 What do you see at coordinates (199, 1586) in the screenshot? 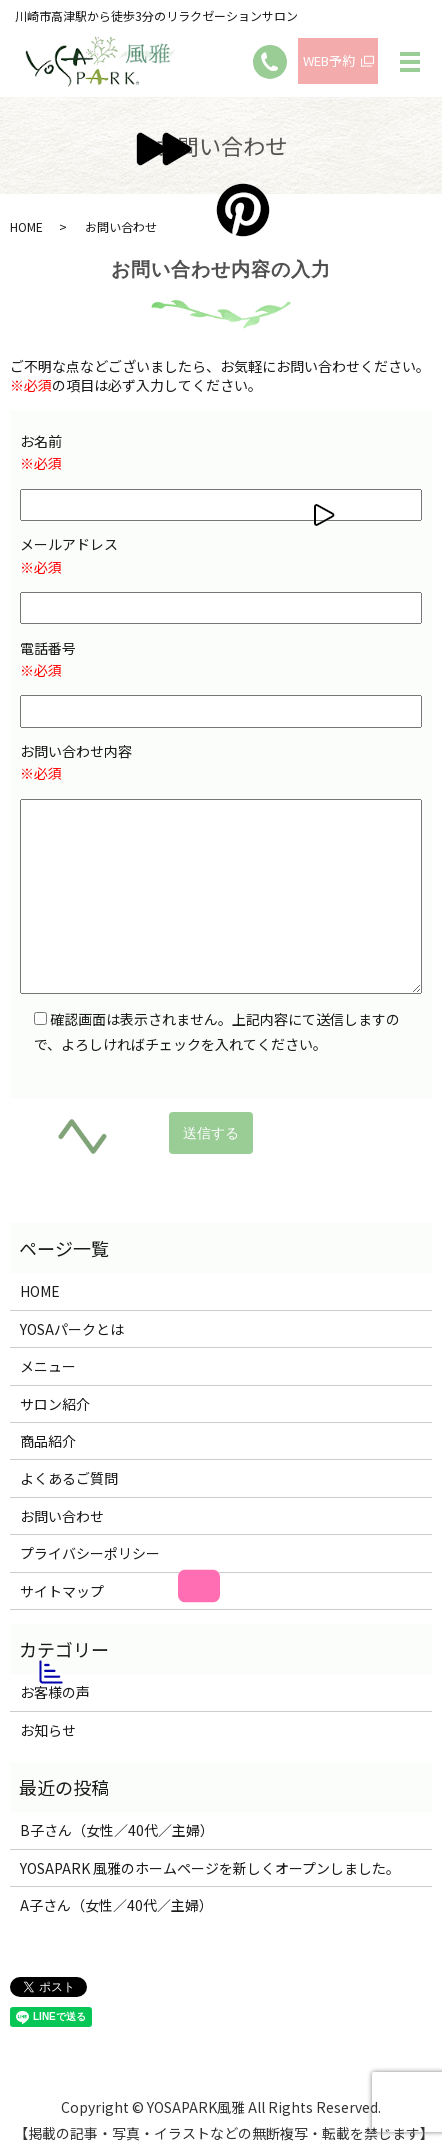
I see `switch to landscape orientation` at bounding box center [199, 1586].